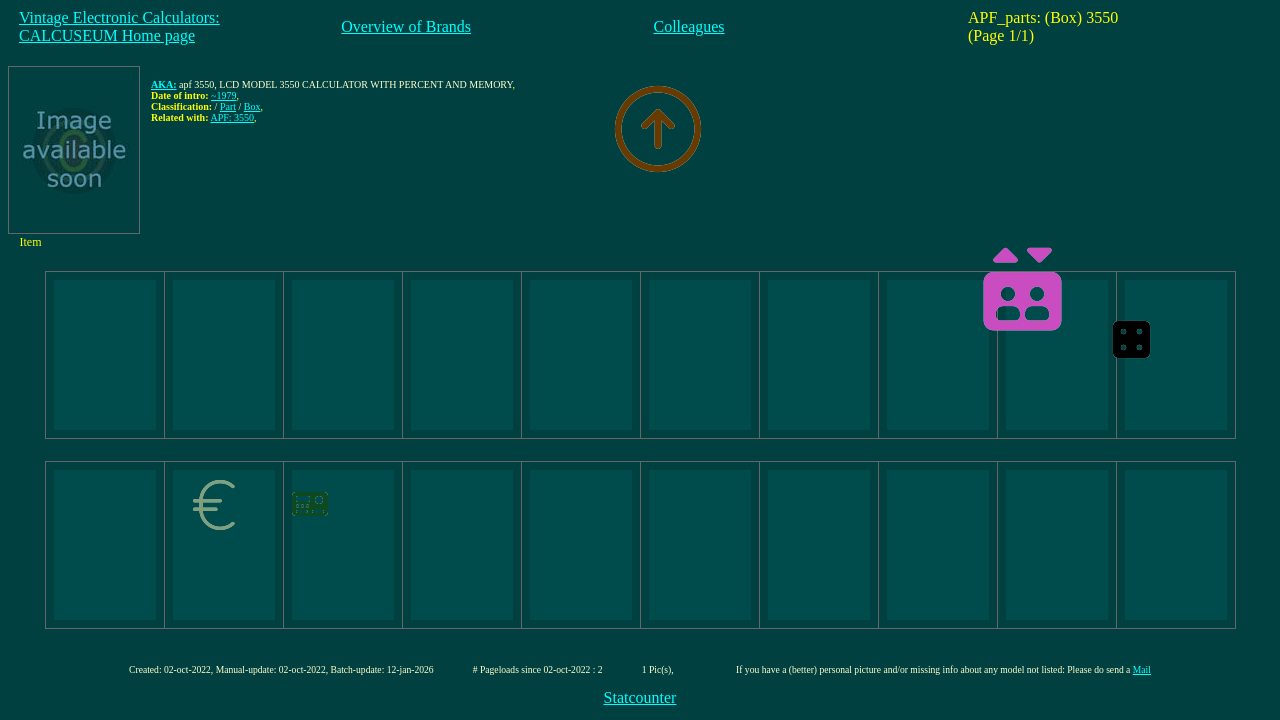 This screenshot has width=1280, height=720. What do you see at coordinates (658, 129) in the screenshot?
I see `scroll to top of page` at bounding box center [658, 129].